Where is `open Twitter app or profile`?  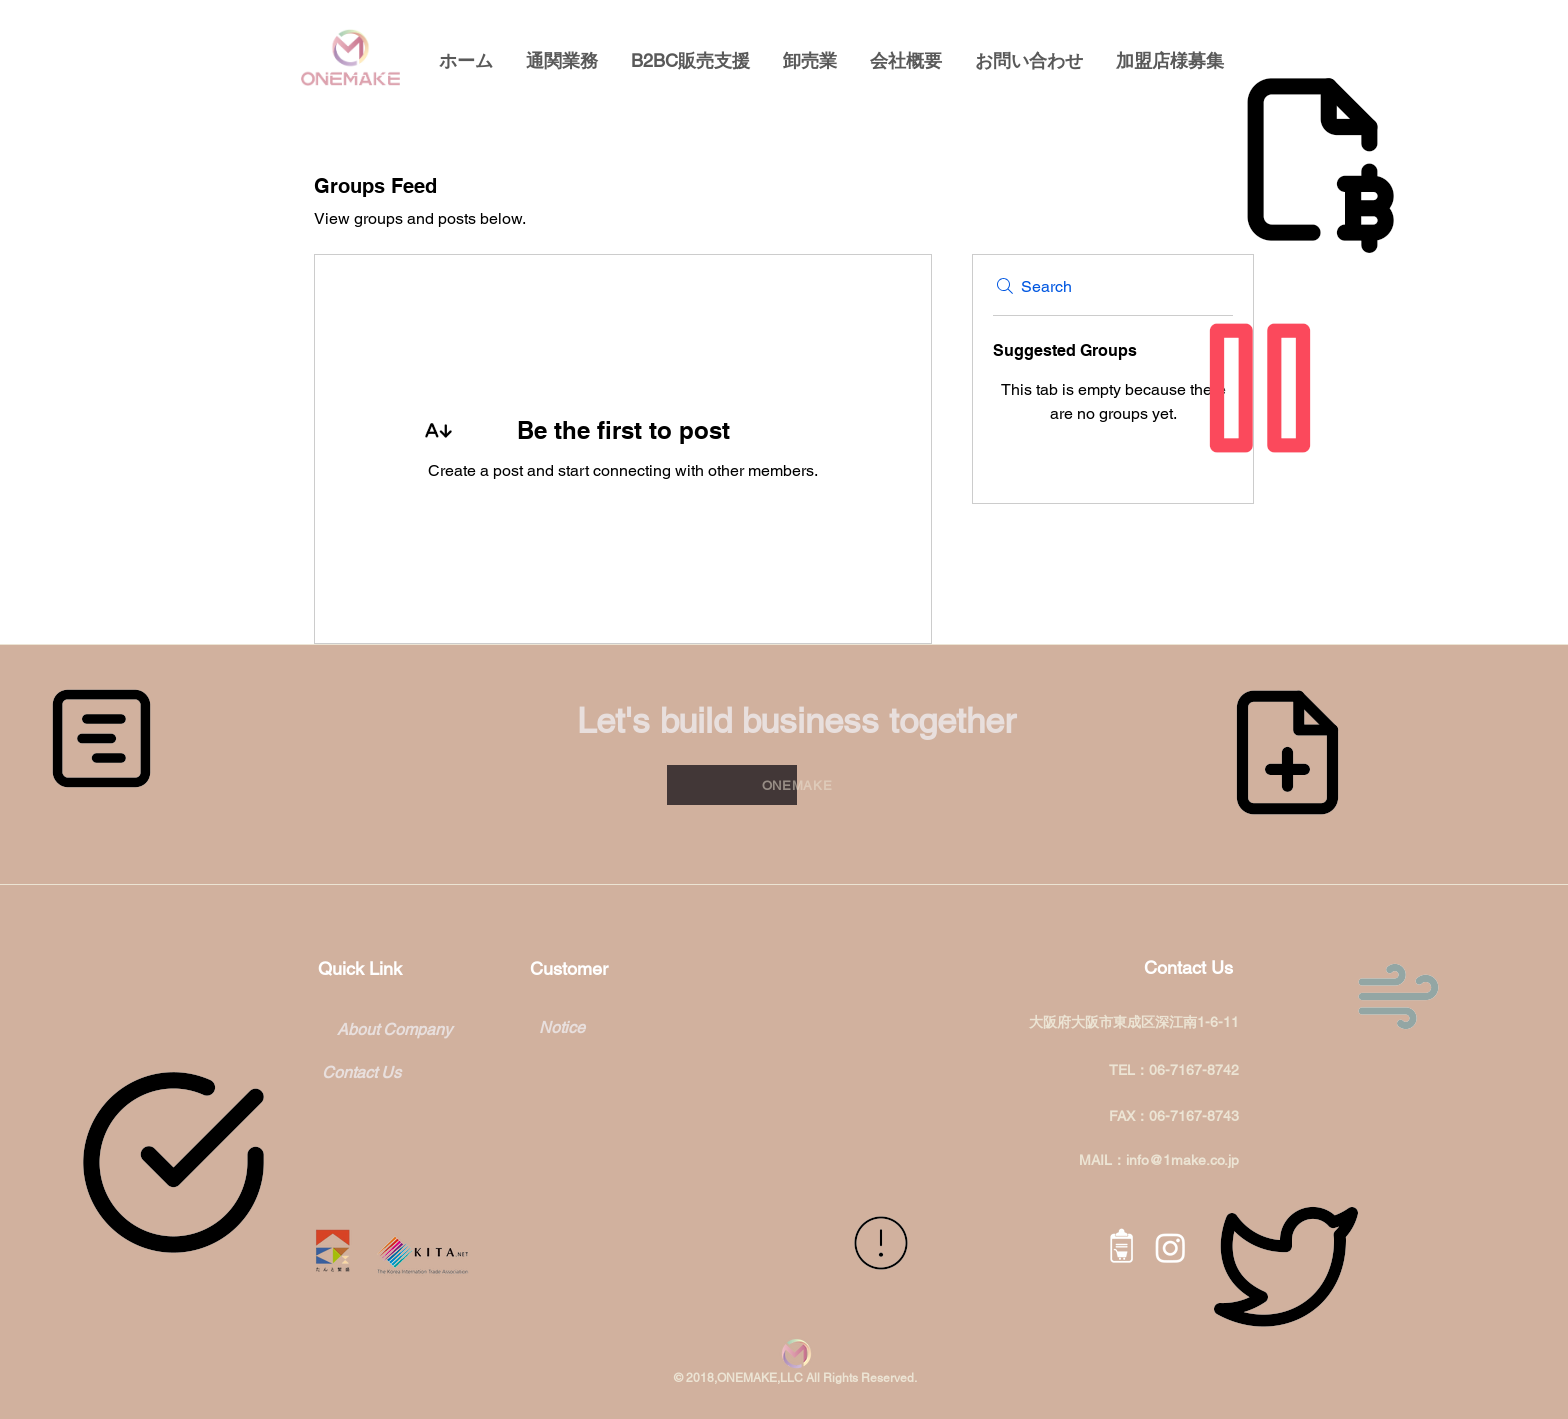 open Twitter app or profile is located at coordinates (1286, 1267).